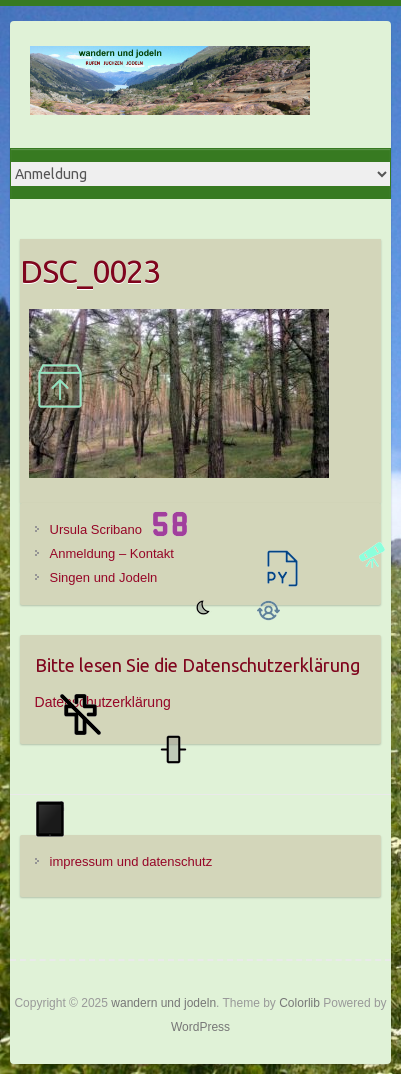 The height and width of the screenshot is (1074, 401). I want to click on explore or discover new content, so click(372, 554).